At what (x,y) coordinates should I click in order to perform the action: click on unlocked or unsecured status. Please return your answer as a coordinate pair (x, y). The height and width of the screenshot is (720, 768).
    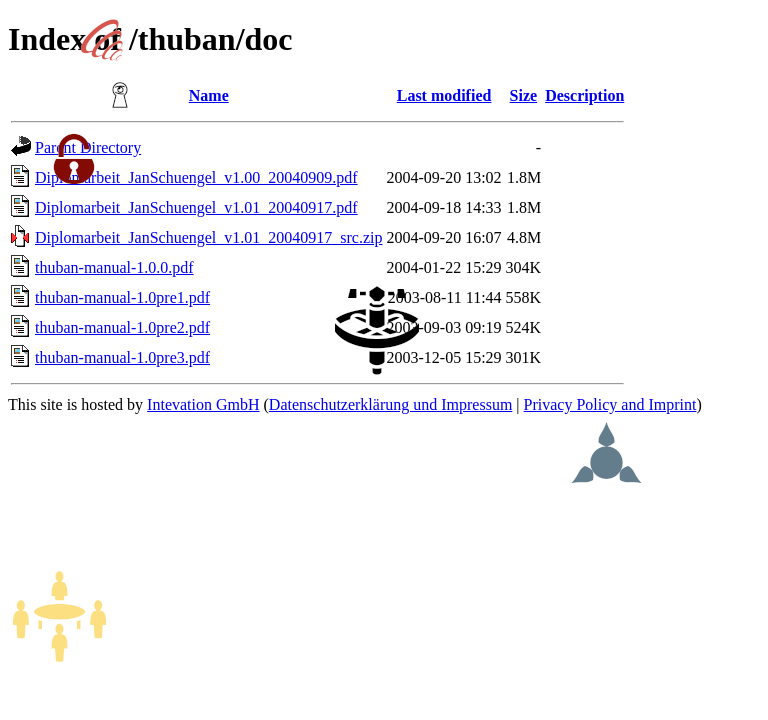
    Looking at the image, I should click on (74, 159).